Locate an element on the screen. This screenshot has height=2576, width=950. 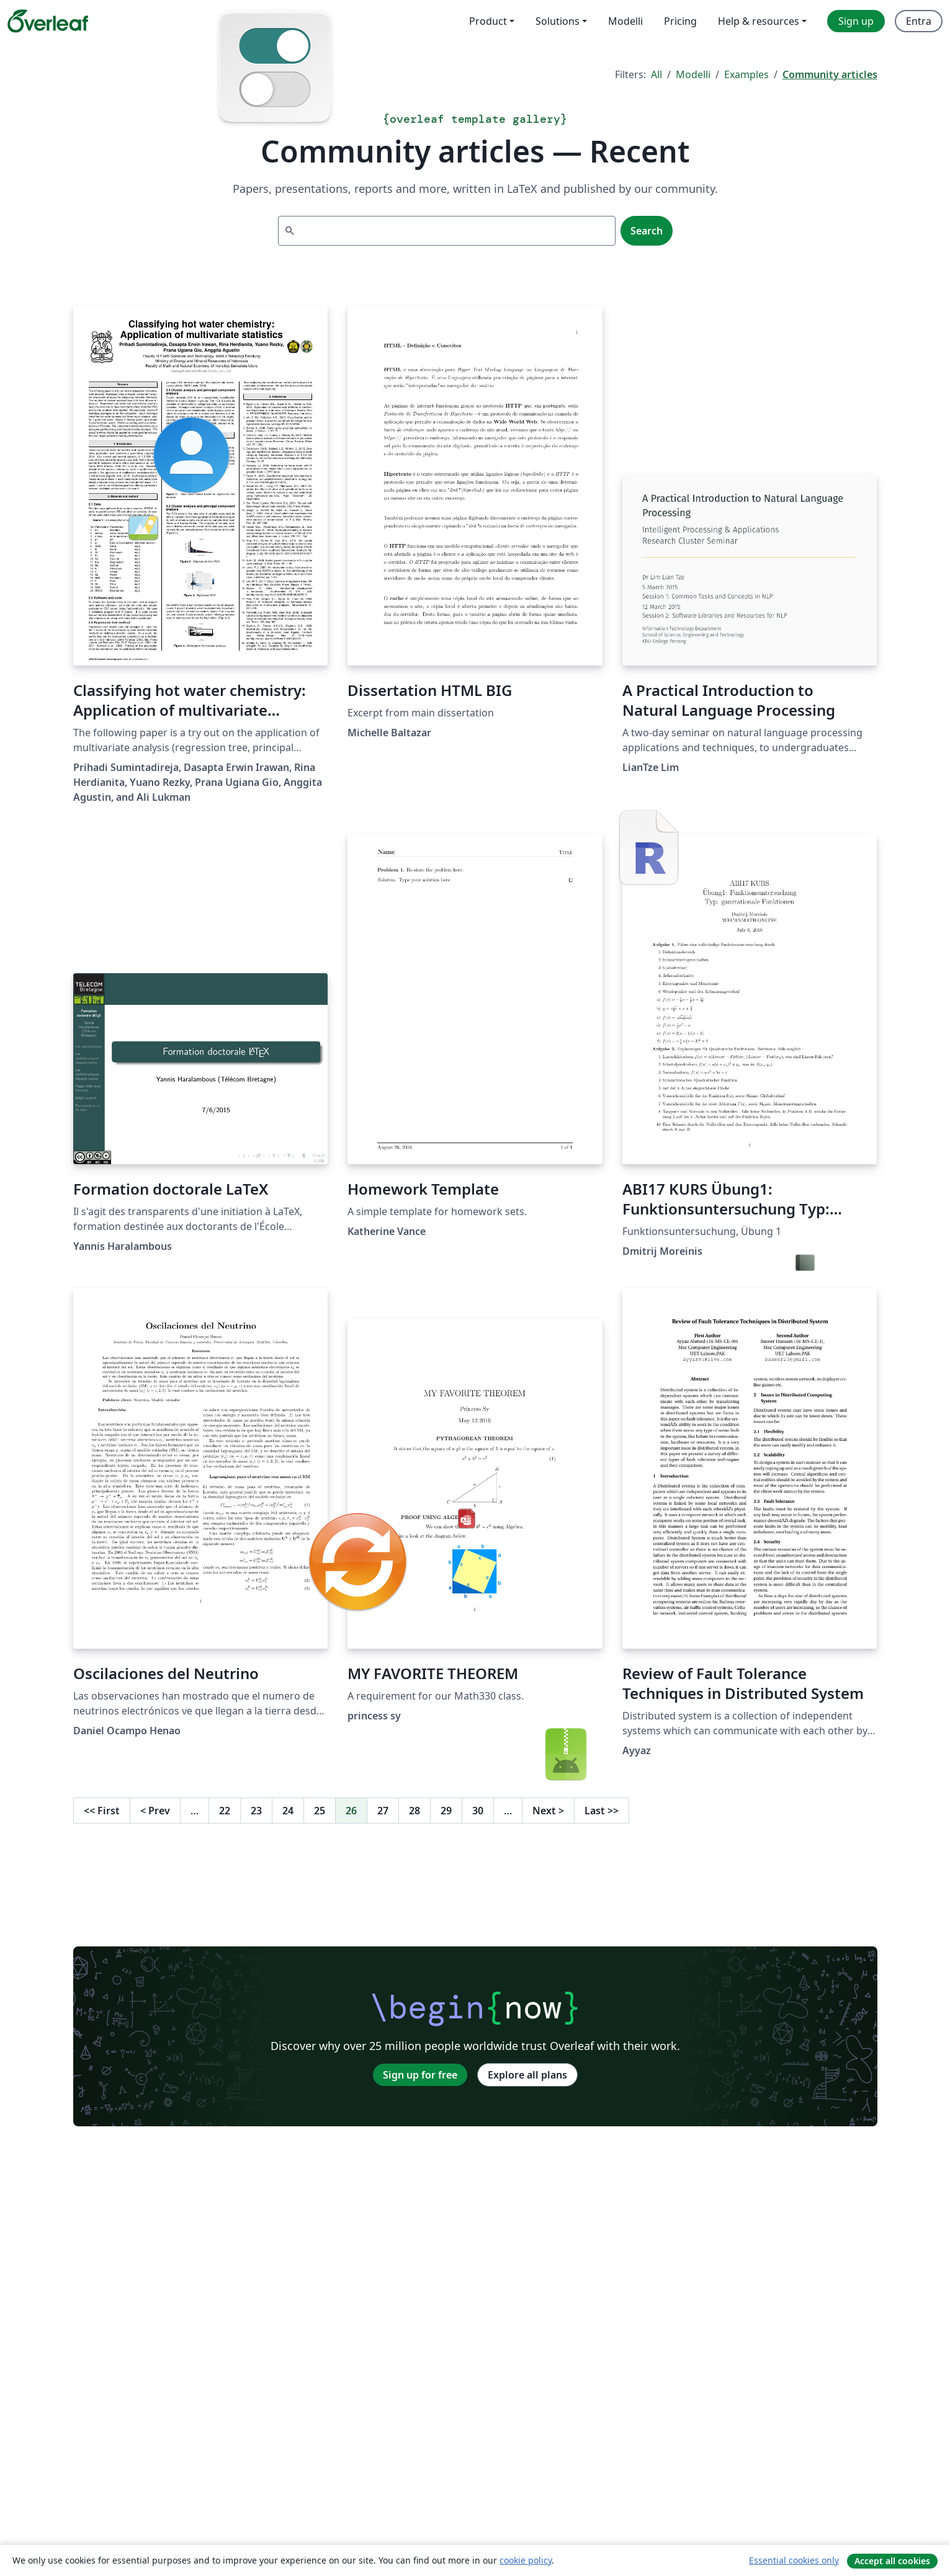
access your desktop folder is located at coordinates (805, 1262).